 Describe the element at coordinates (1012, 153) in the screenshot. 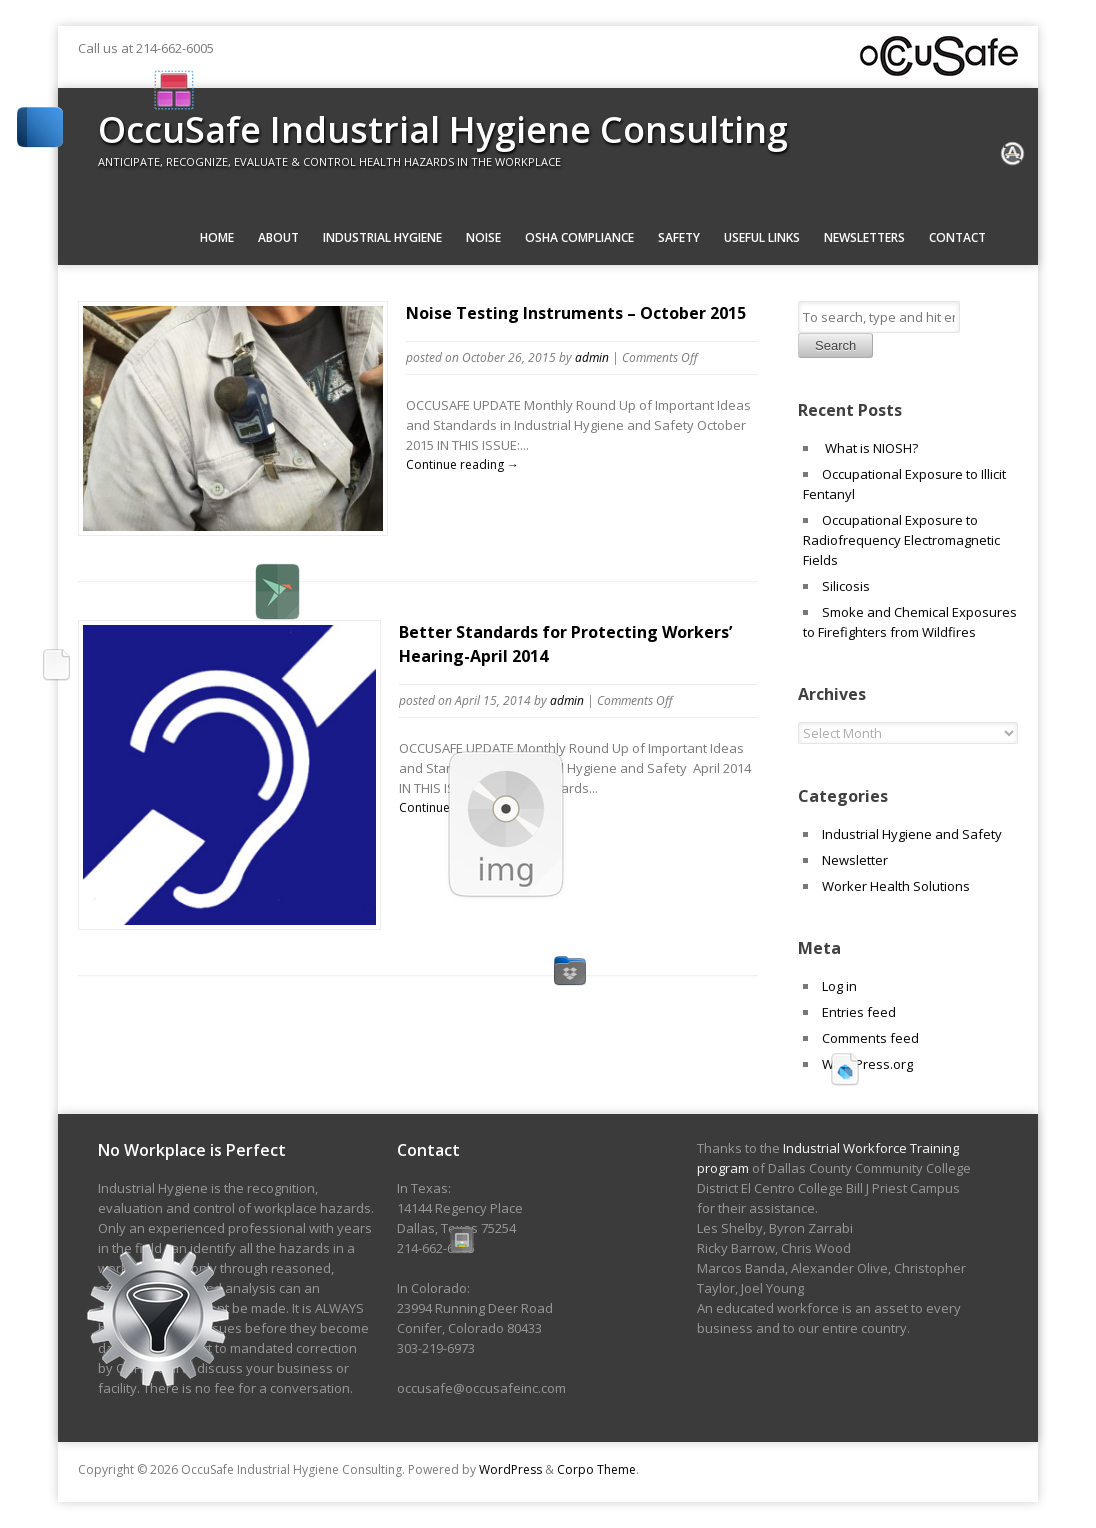

I see `open the software update manager` at that location.